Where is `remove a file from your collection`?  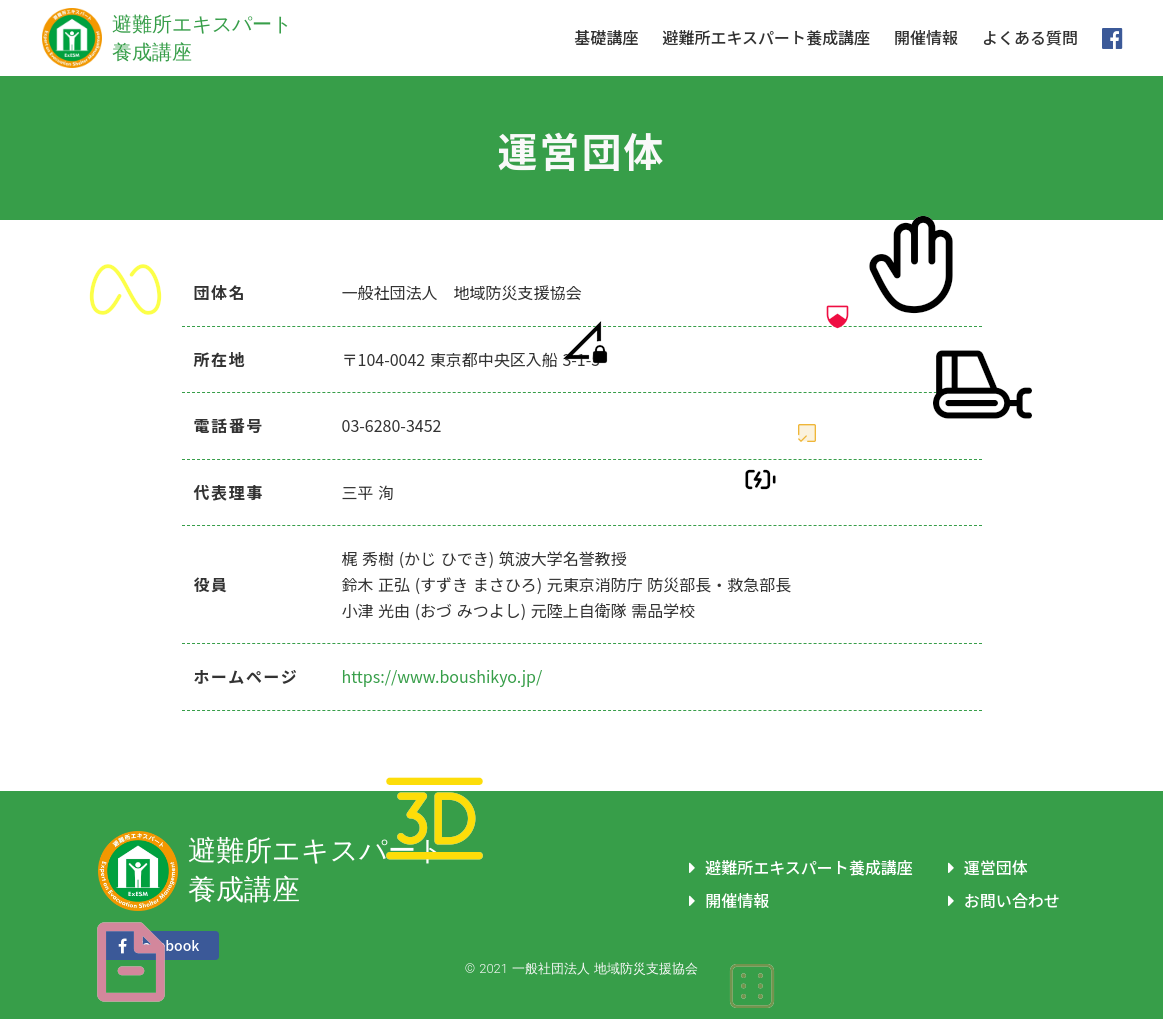 remove a file from your collection is located at coordinates (131, 962).